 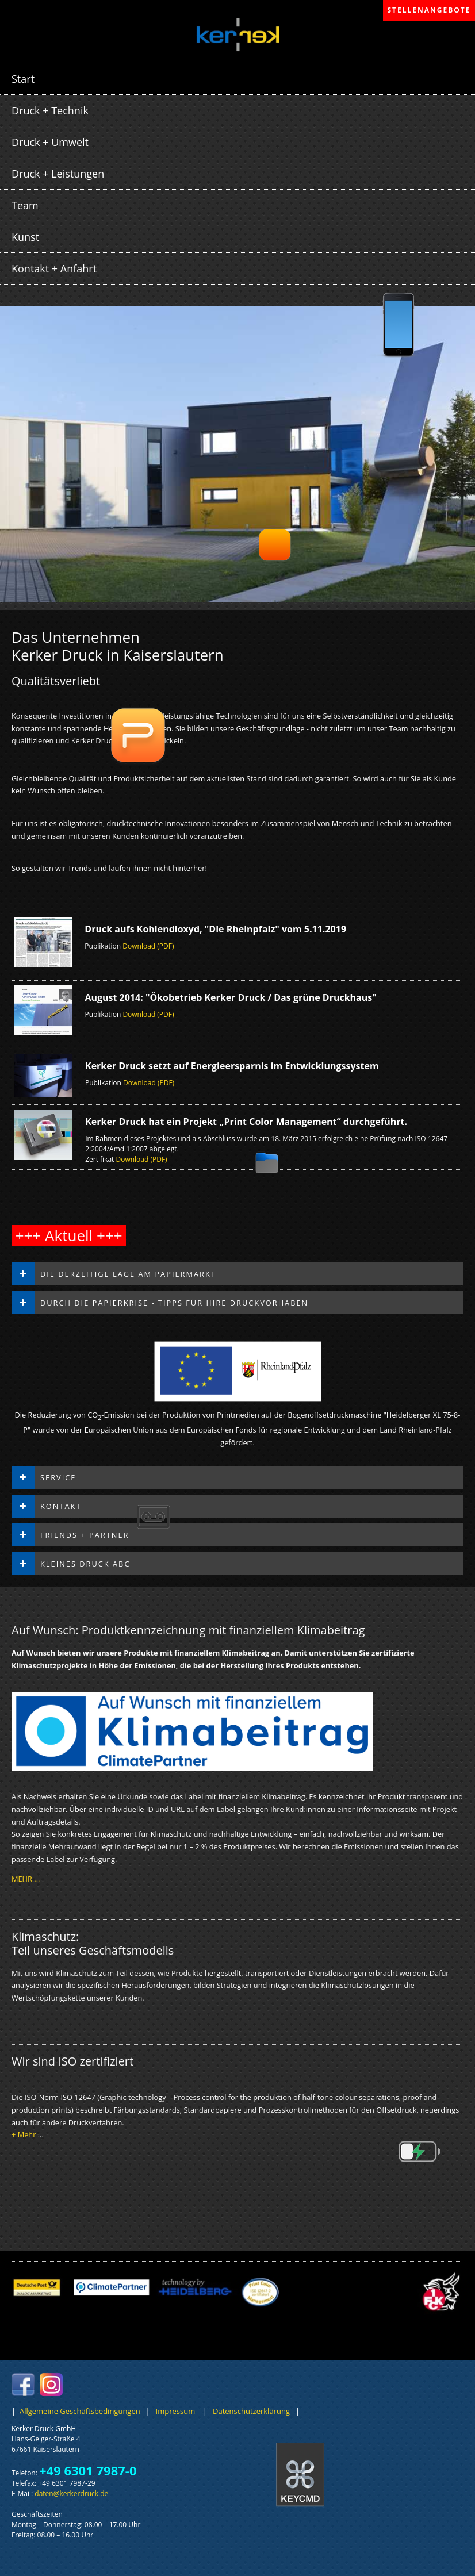 I want to click on open wps presentation app, so click(x=138, y=735).